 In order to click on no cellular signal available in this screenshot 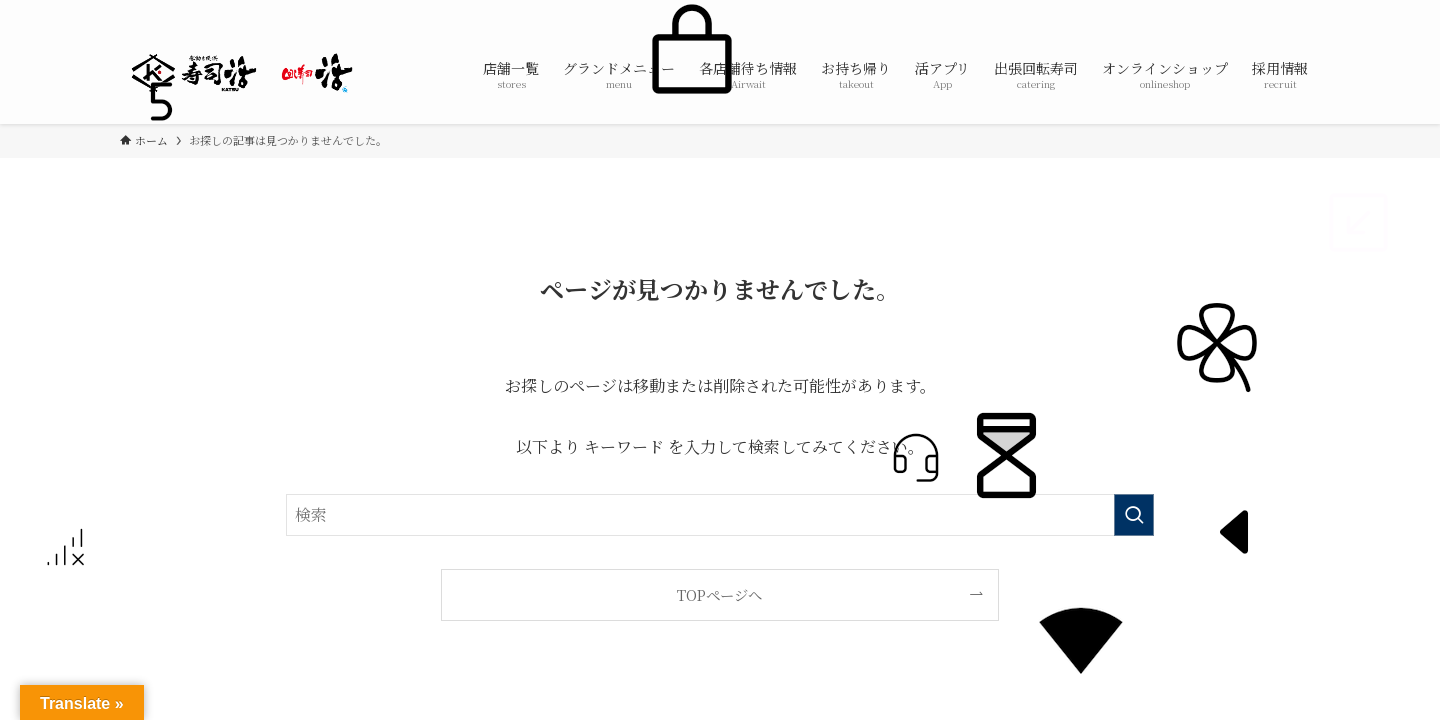, I will do `click(66, 549)`.